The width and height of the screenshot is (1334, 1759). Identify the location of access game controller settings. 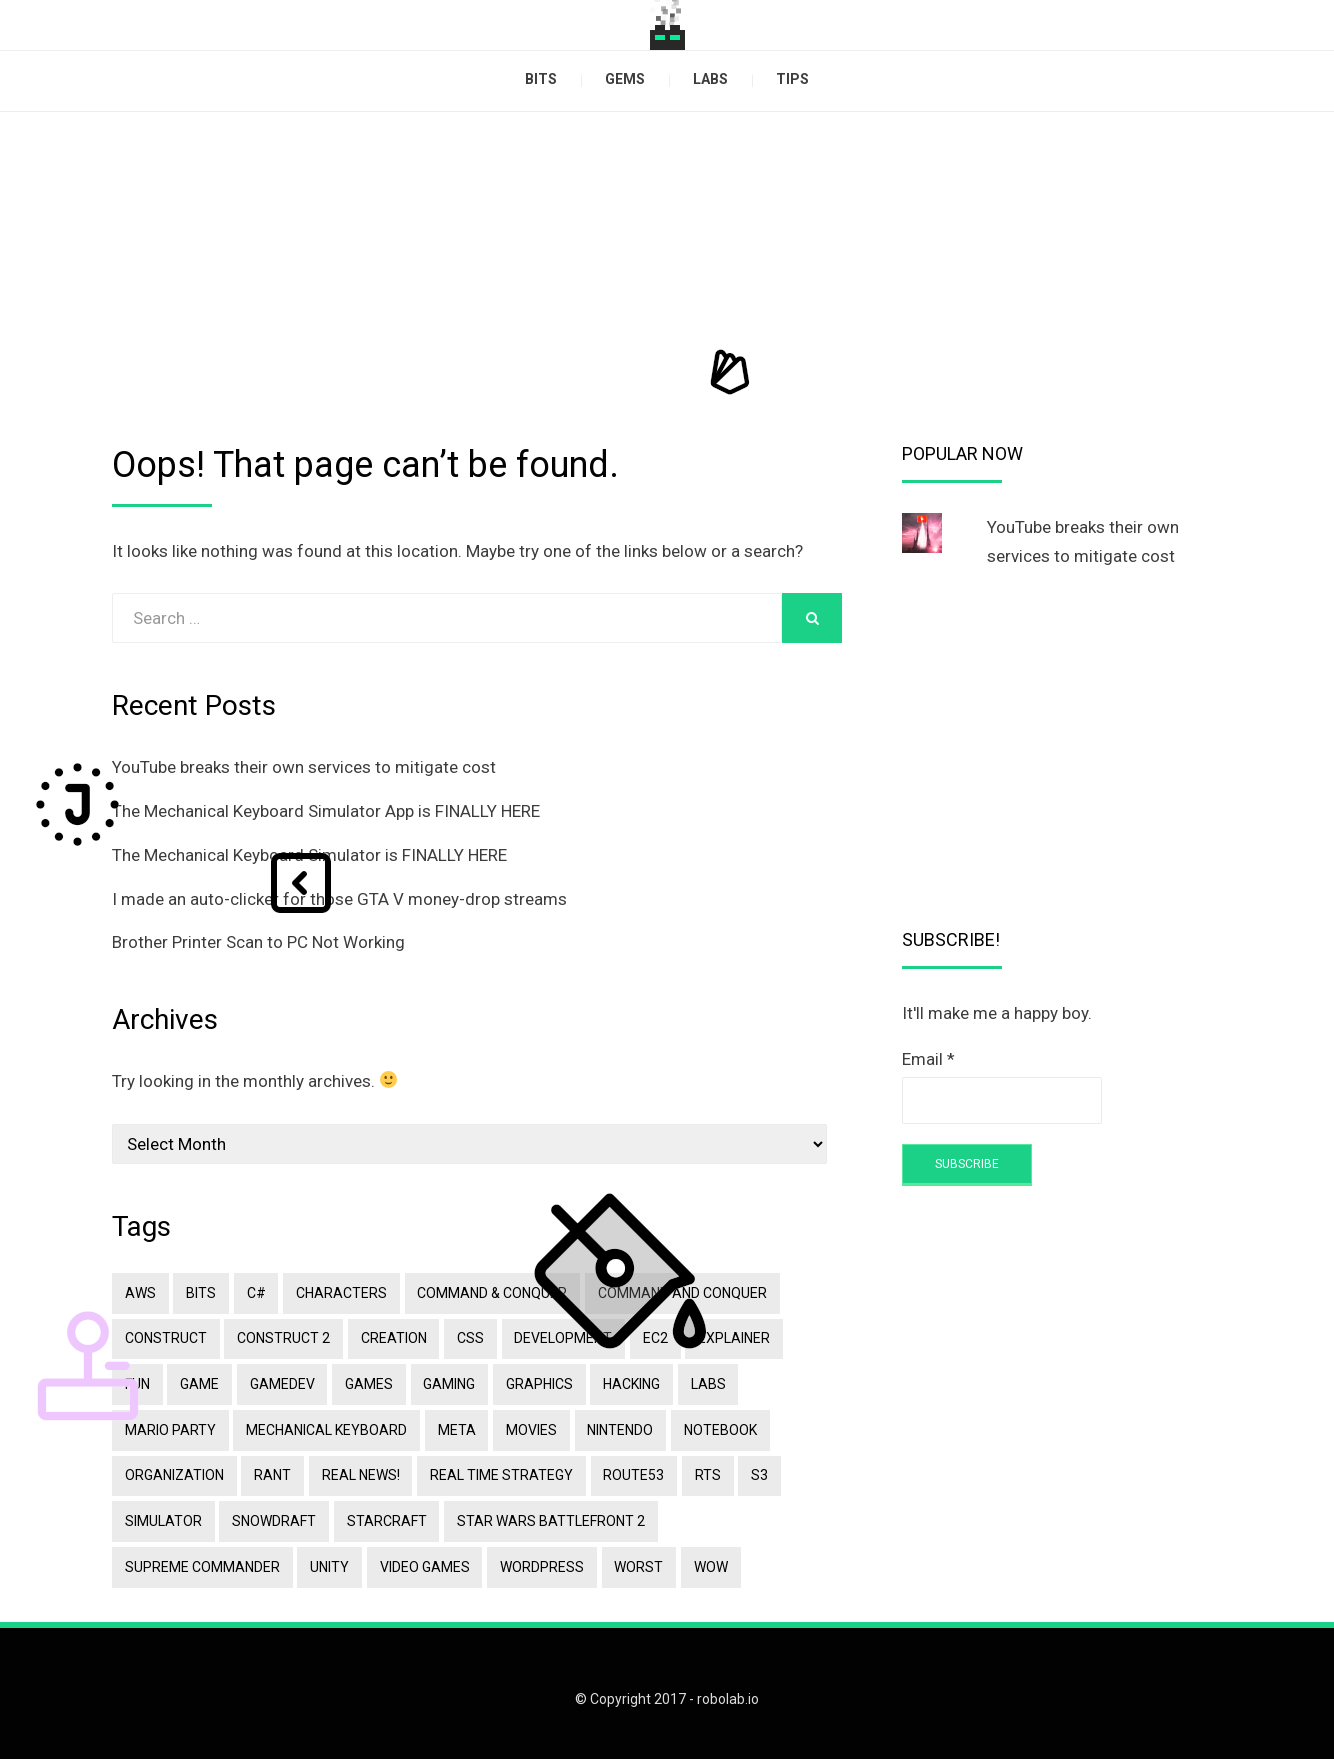
(88, 1370).